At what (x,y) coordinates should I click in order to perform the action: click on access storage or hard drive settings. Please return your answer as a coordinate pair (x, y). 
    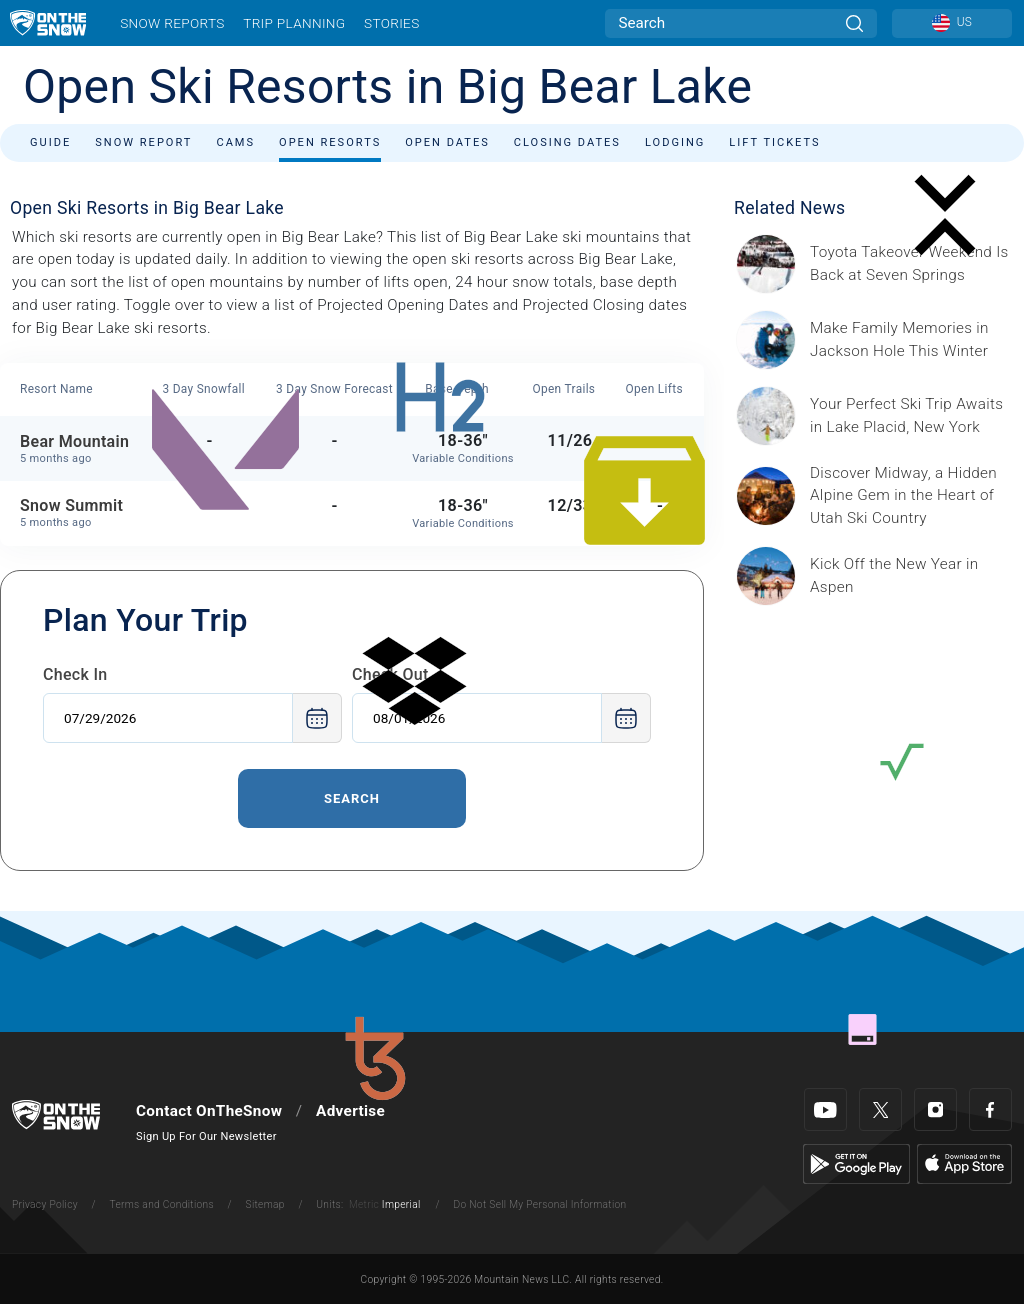
    Looking at the image, I should click on (862, 1029).